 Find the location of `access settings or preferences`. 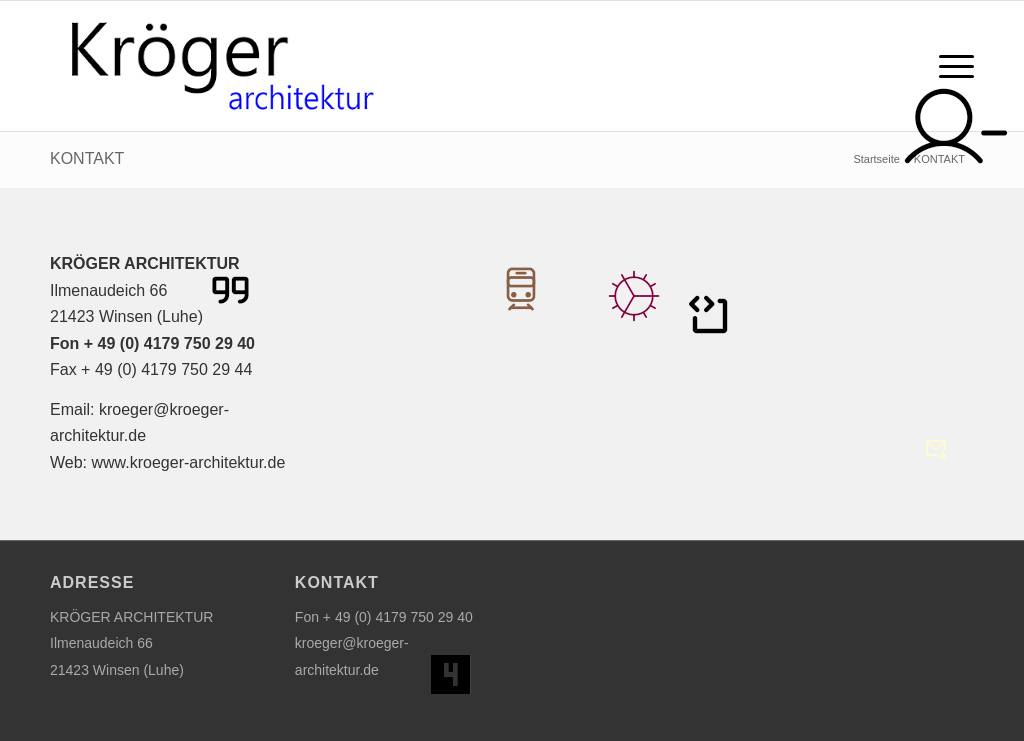

access settings or preferences is located at coordinates (634, 296).